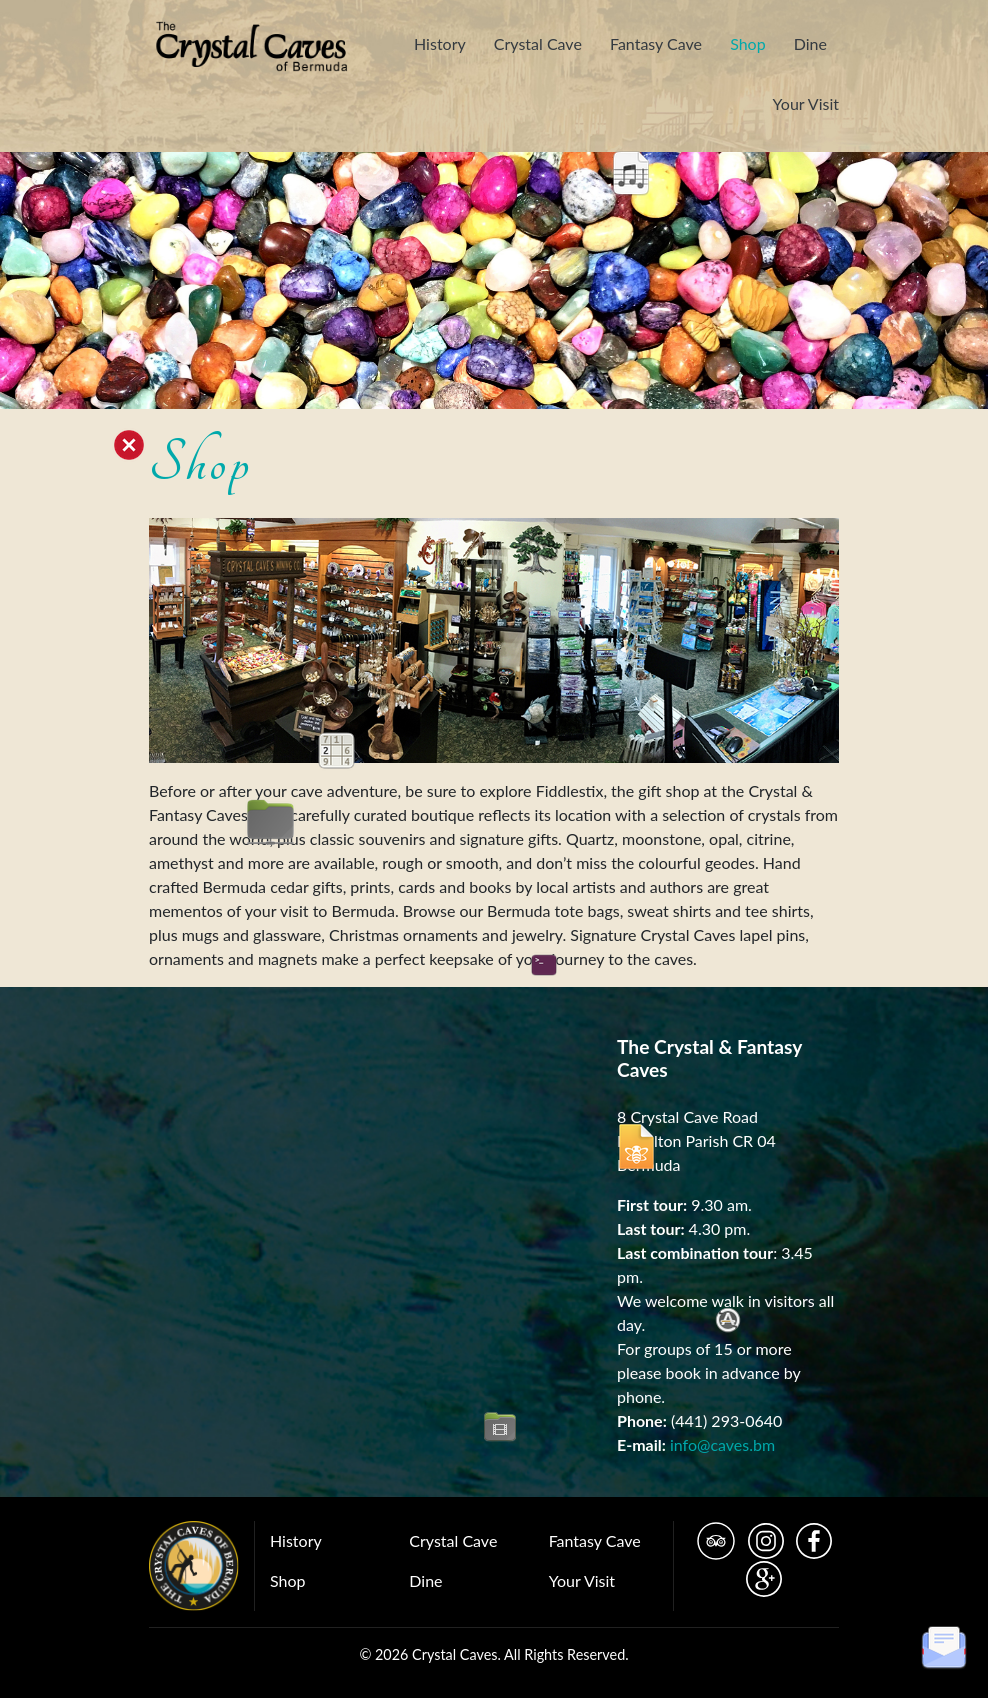 The height and width of the screenshot is (1698, 988). I want to click on open the software update manager, so click(728, 1320).